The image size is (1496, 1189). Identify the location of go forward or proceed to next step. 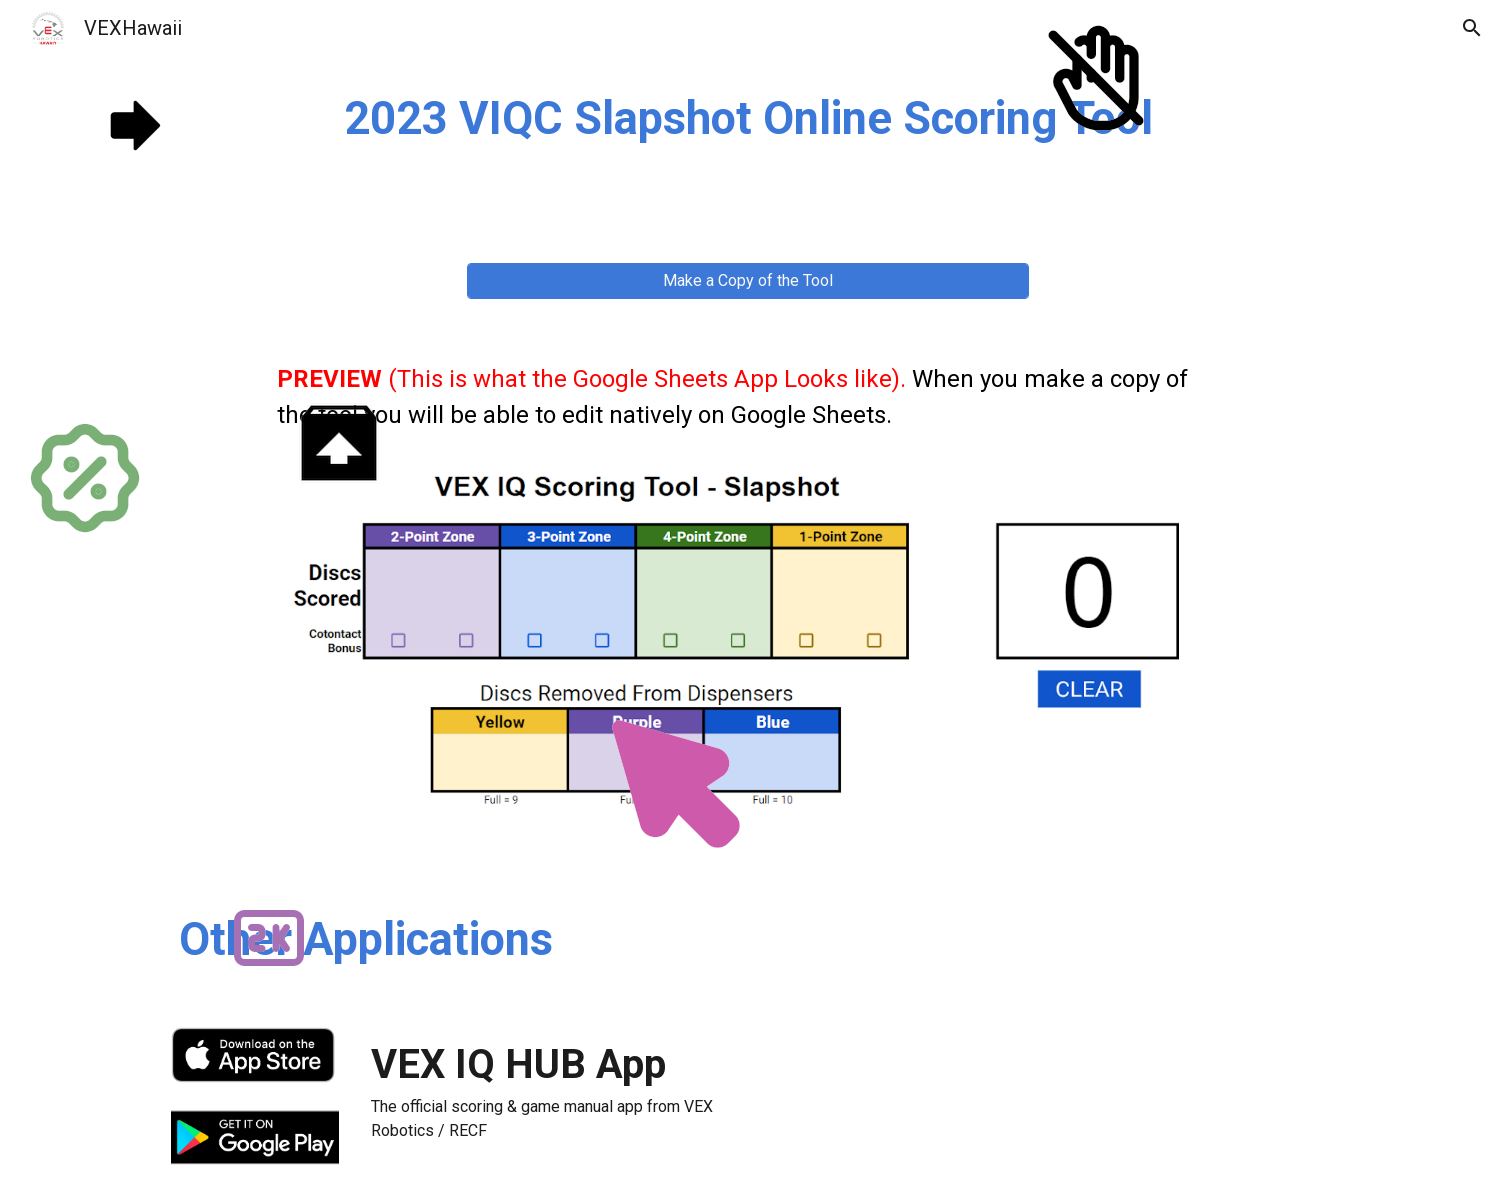
(133, 125).